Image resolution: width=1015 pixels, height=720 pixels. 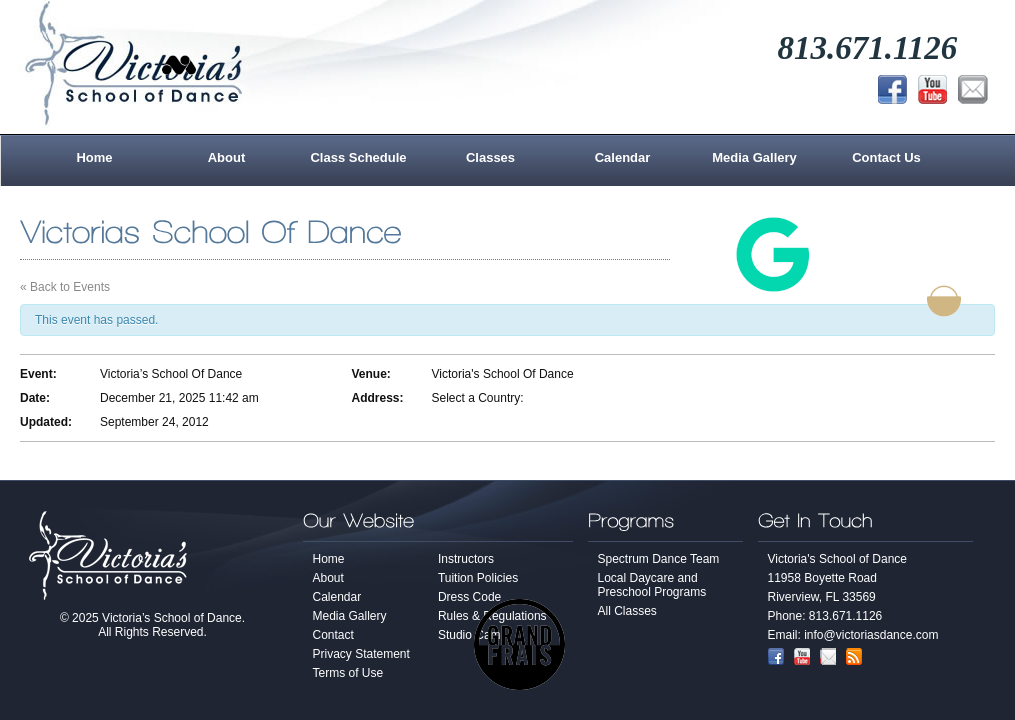 I want to click on grand frais grocery store logo, so click(x=519, y=644).